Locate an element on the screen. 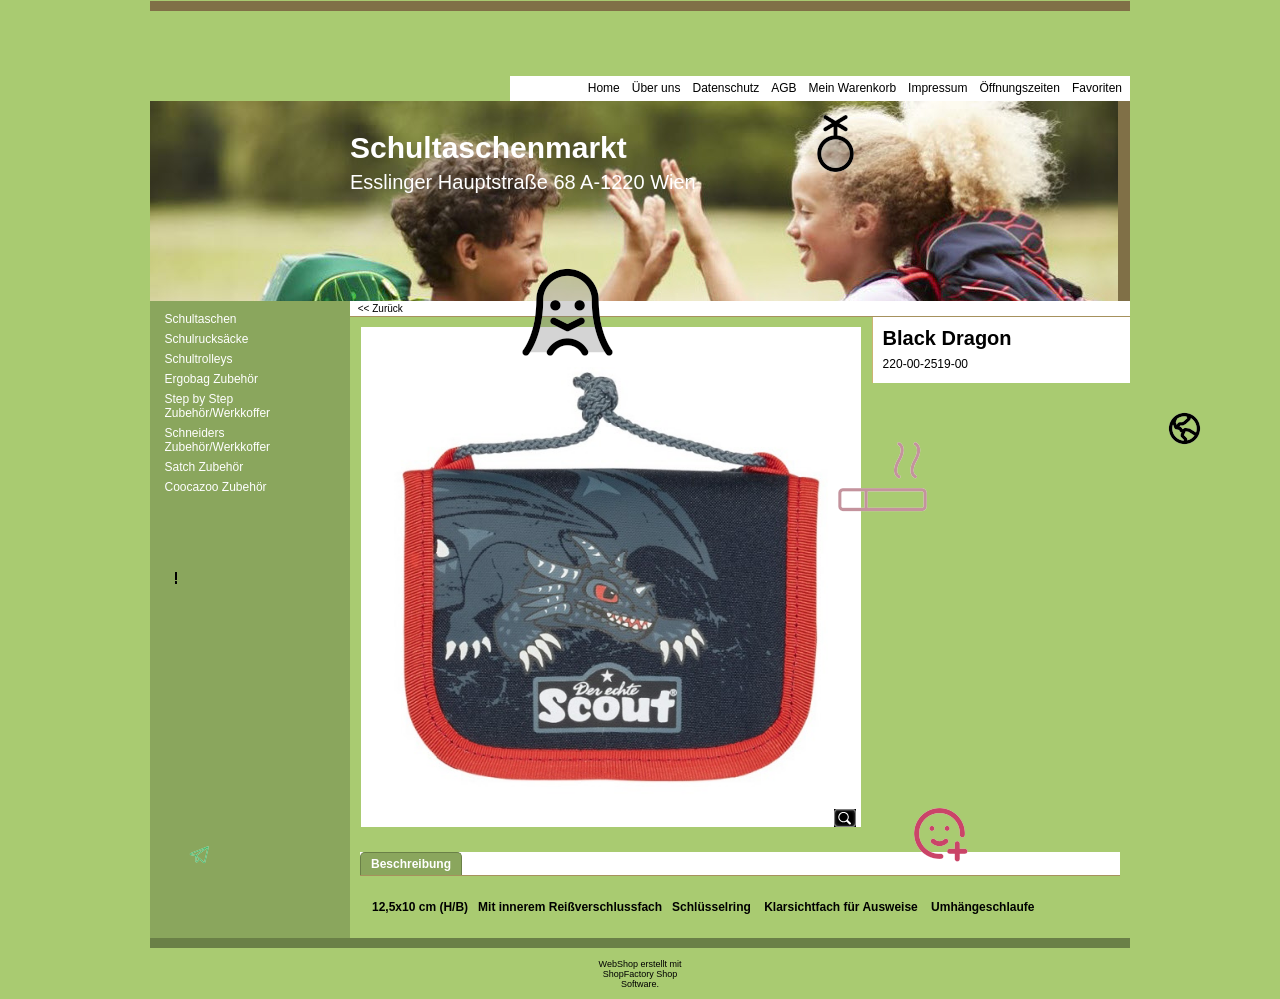 This screenshot has width=1280, height=999. indicates high priority notification or alert is located at coordinates (176, 578).